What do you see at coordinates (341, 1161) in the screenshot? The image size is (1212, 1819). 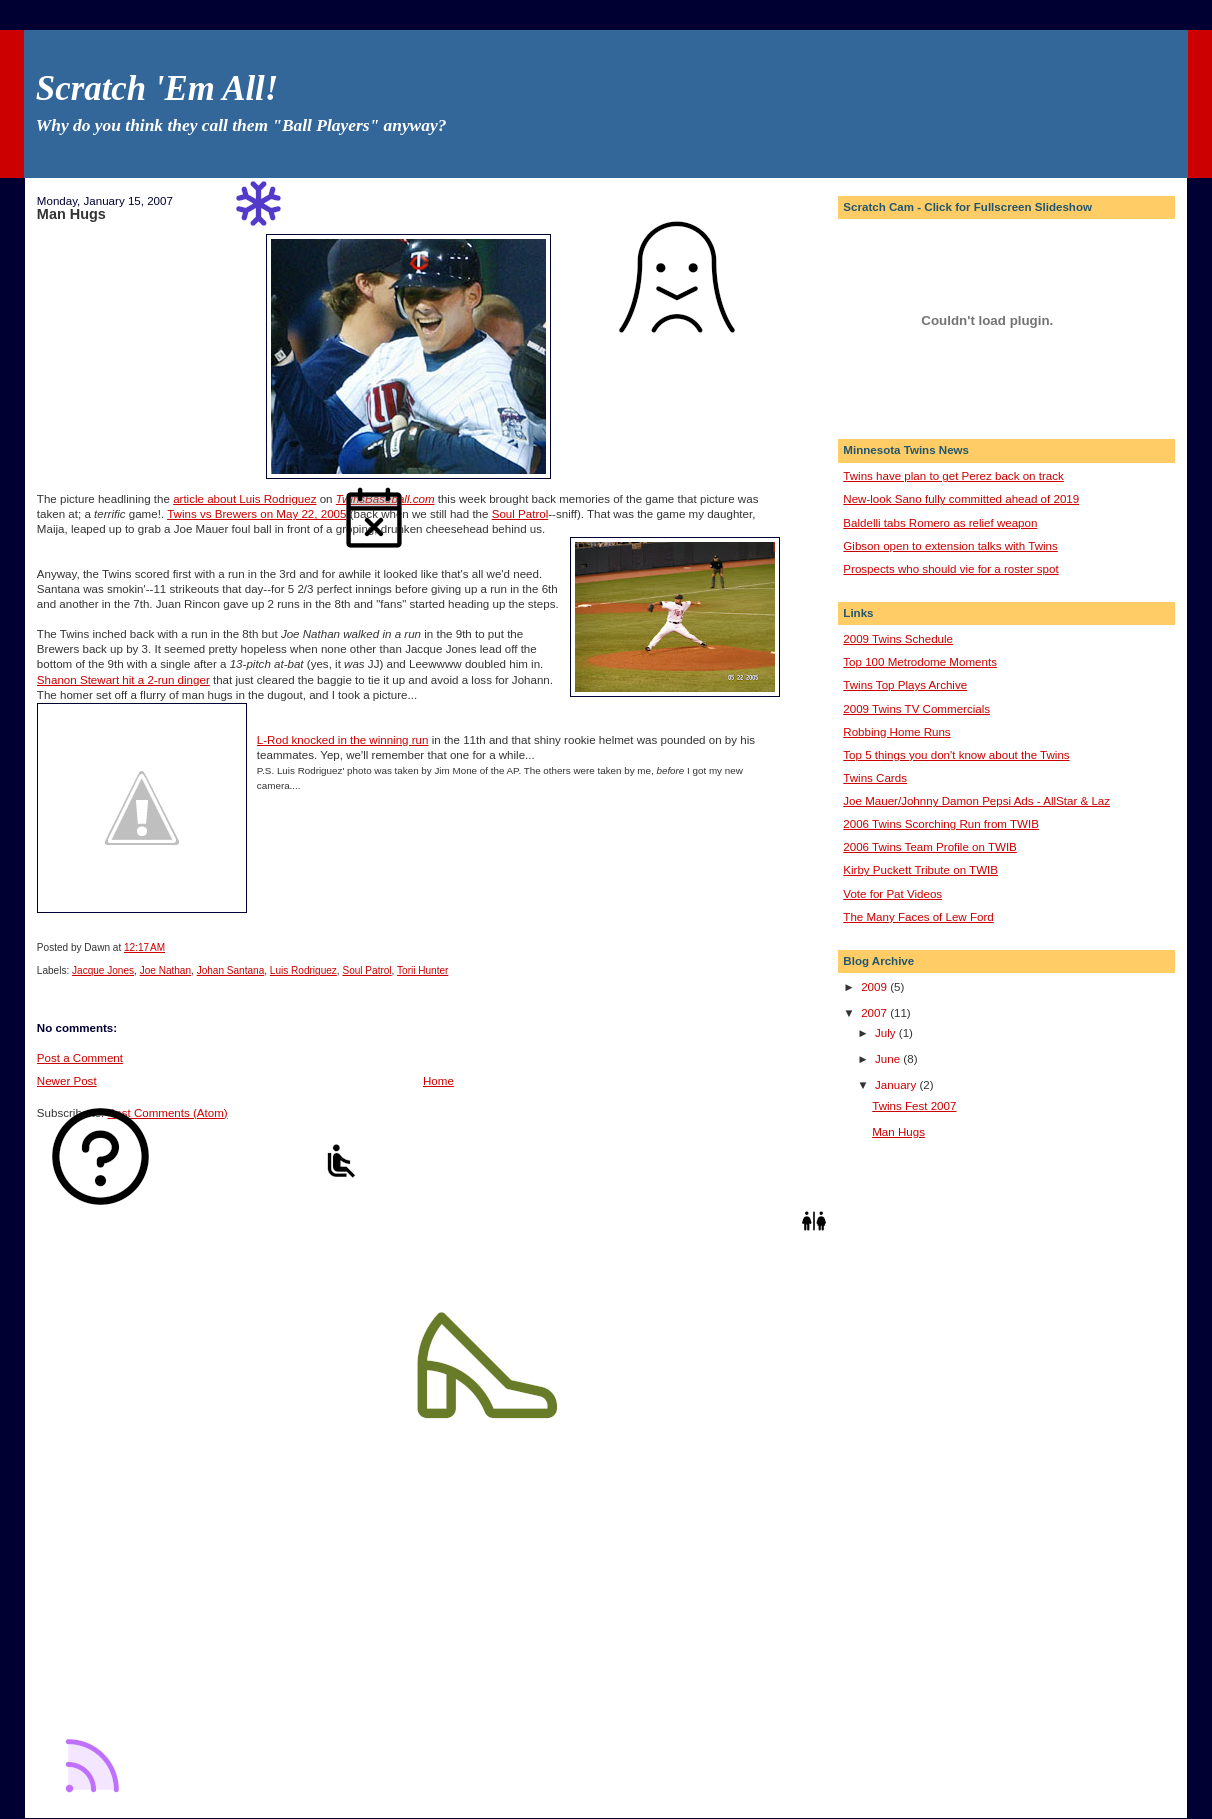 I see `indicates standard seat recline position` at bounding box center [341, 1161].